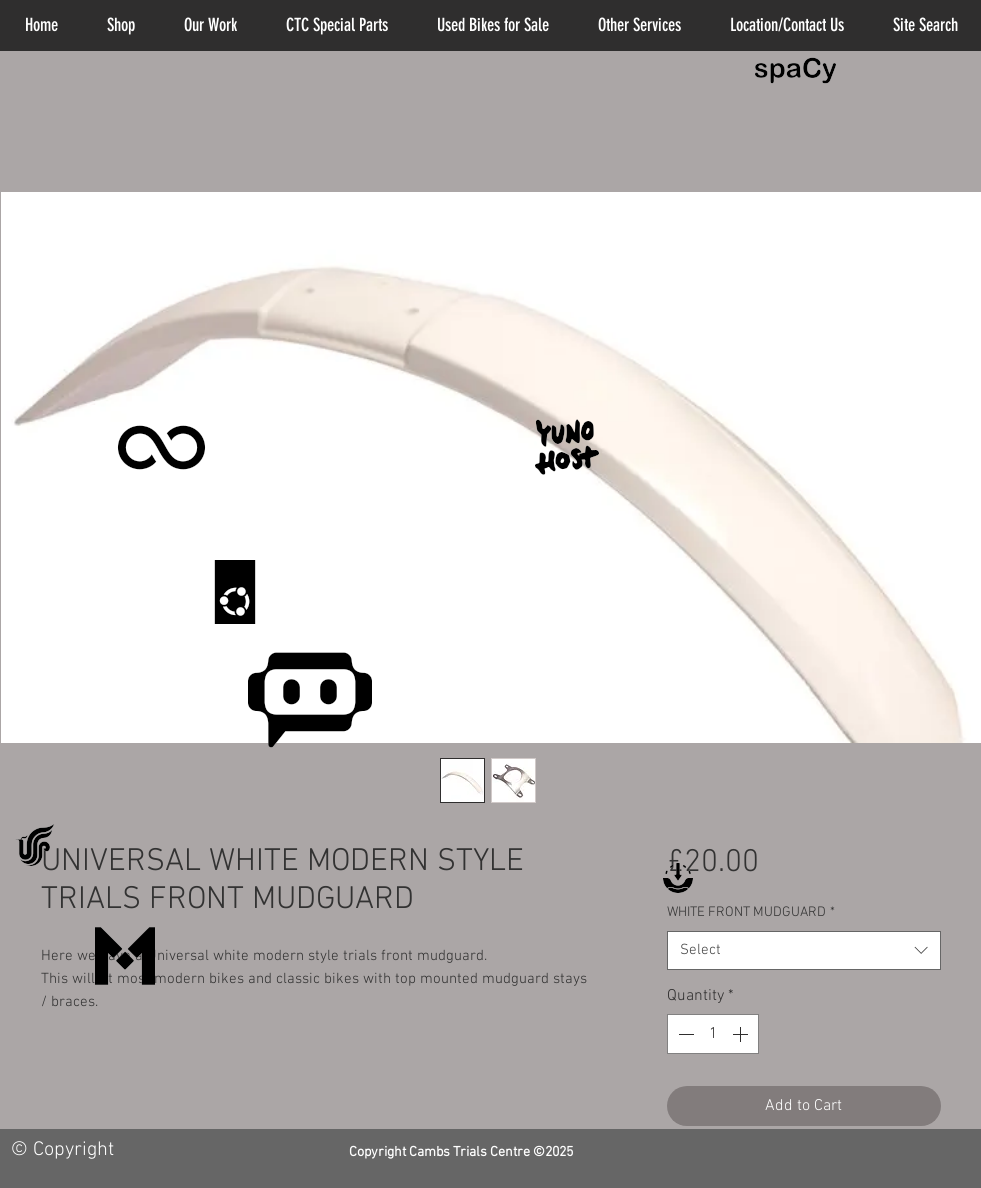  I want to click on open the AnkerMake 3D printer app, so click(125, 956).